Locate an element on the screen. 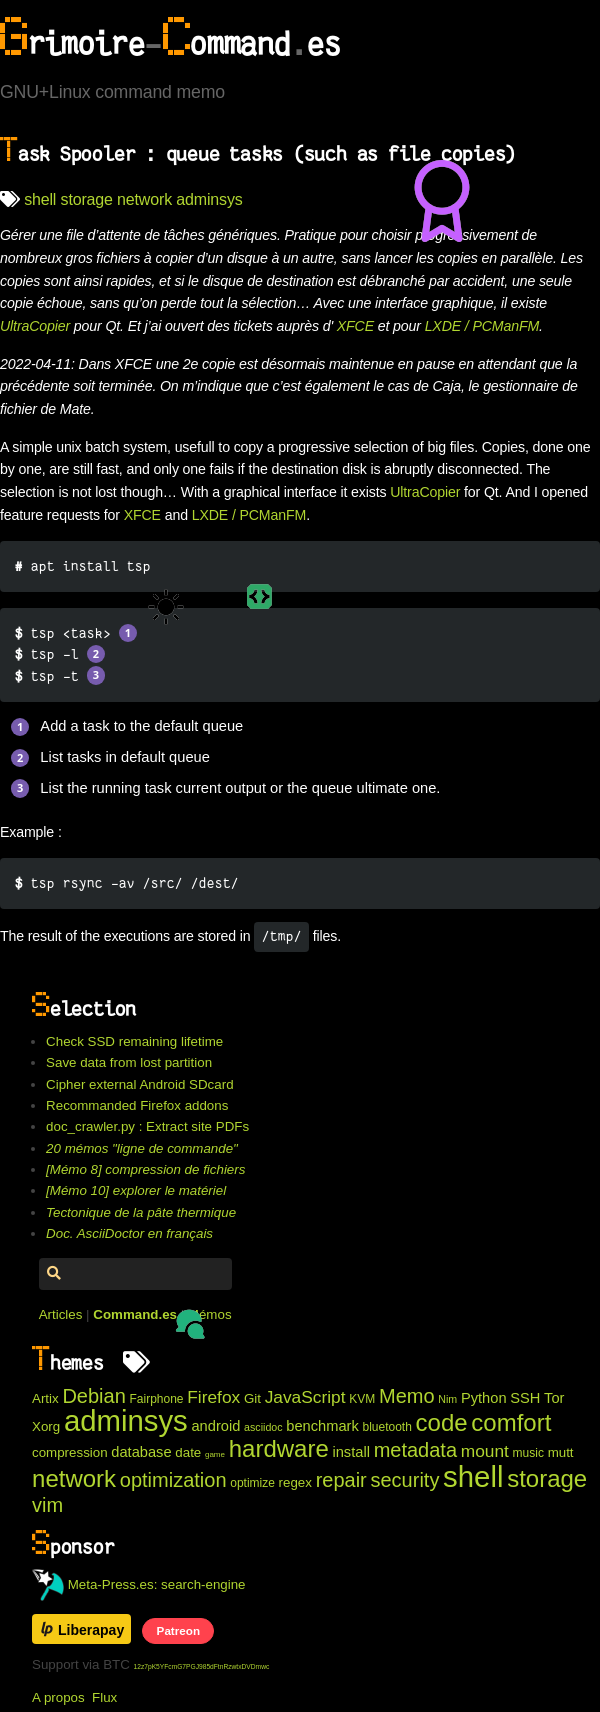 This screenshot has height=1712, width=600. switch to light mode is located at coordinates (166, 607).